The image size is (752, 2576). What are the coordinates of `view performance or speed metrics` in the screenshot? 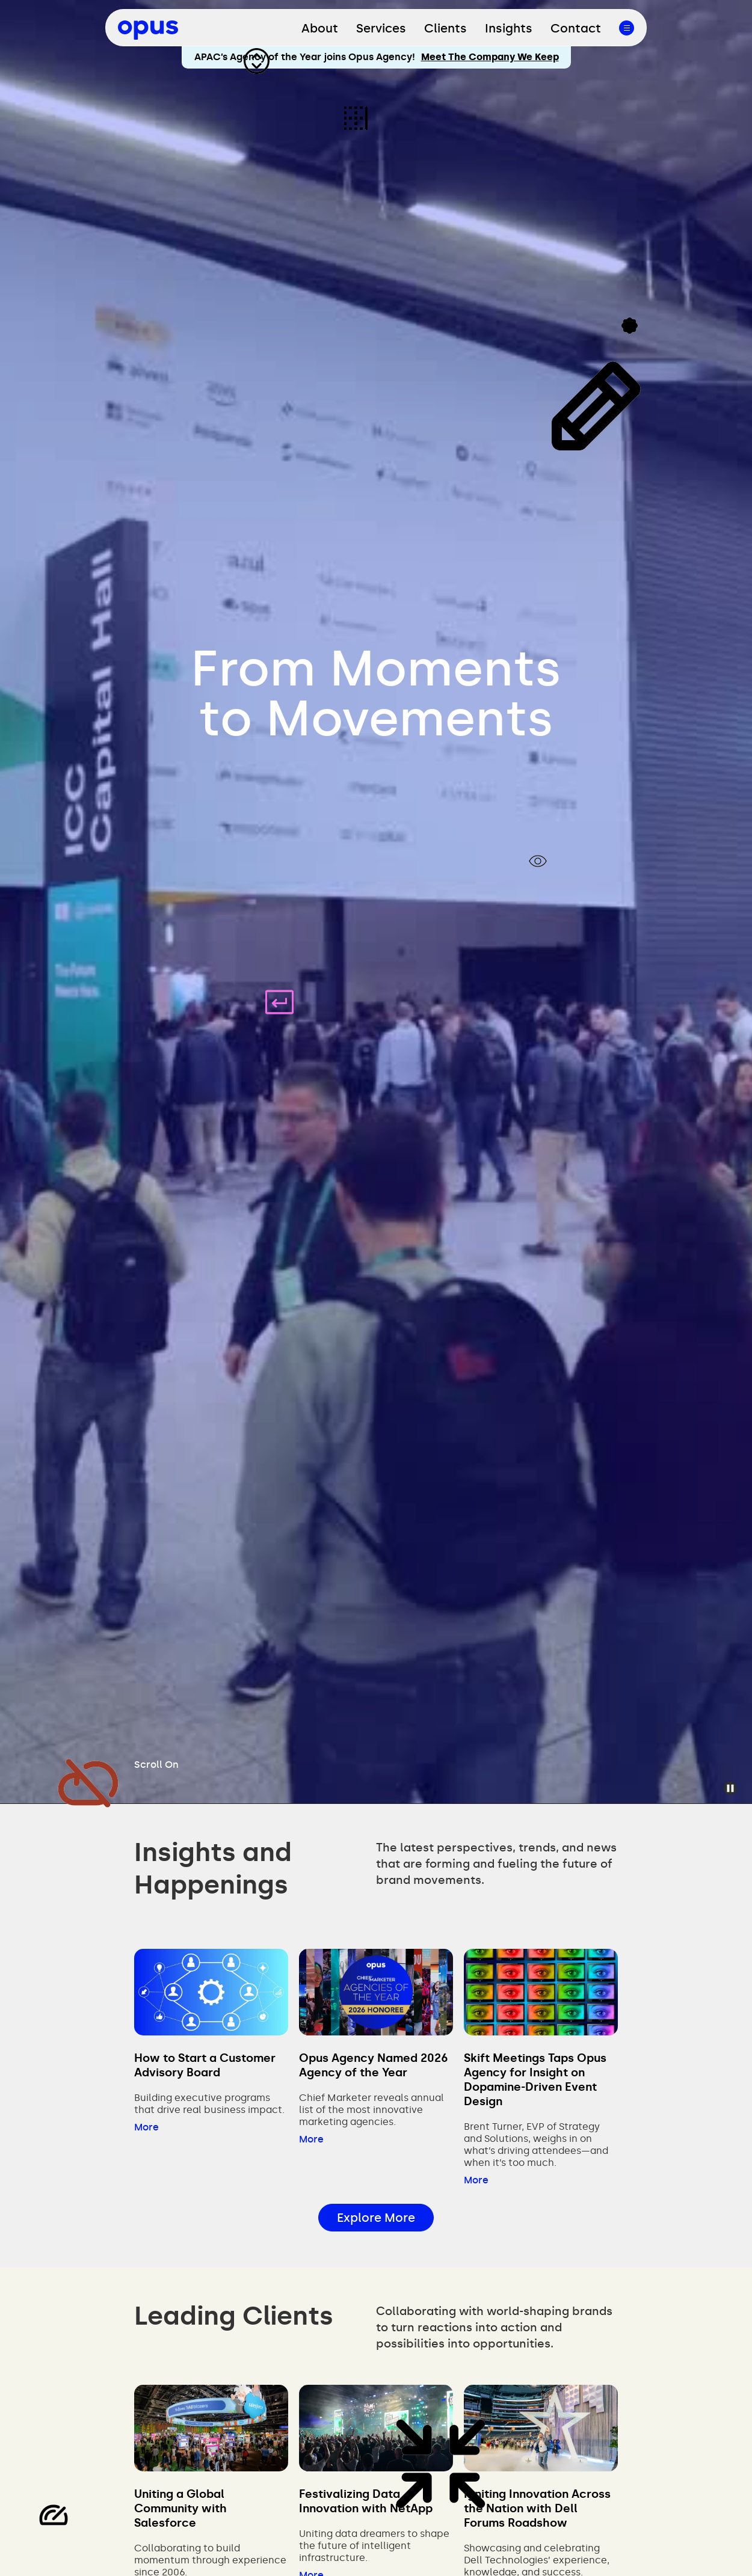 It's located at (54, 2516).